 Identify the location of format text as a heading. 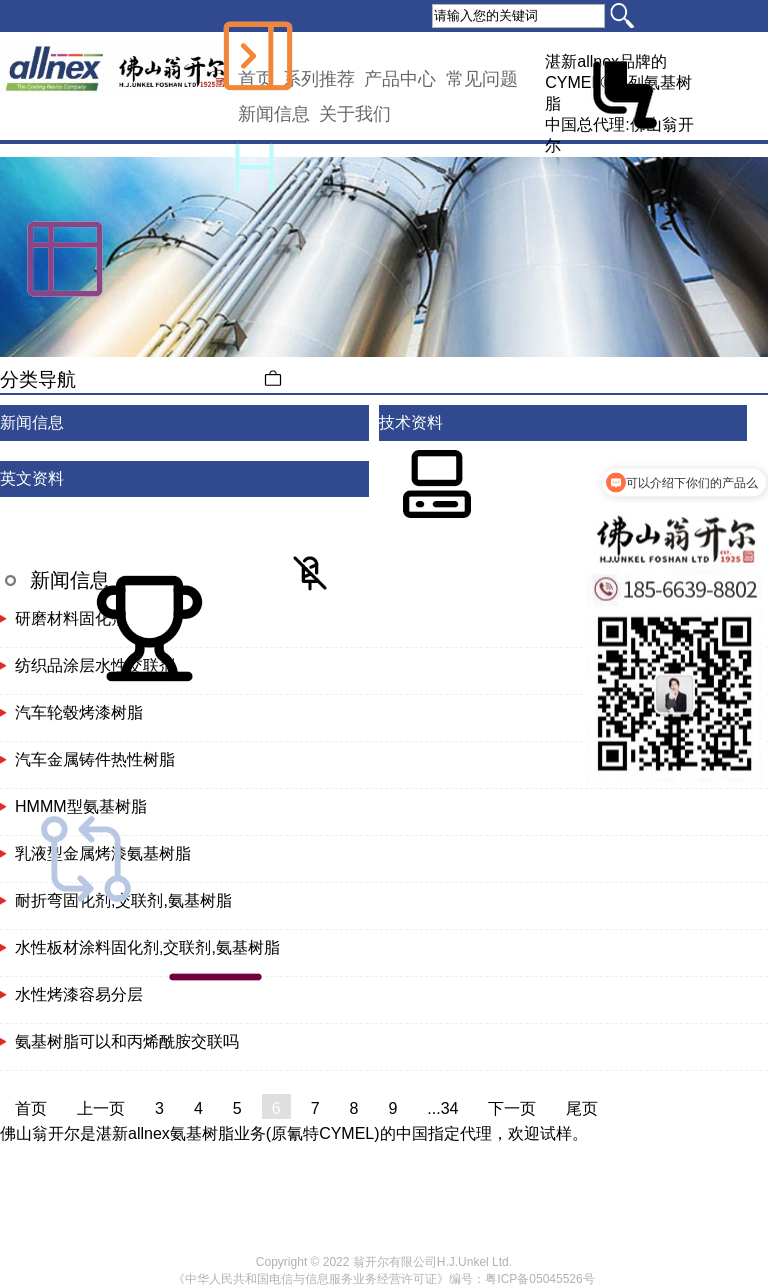
(254, 167).